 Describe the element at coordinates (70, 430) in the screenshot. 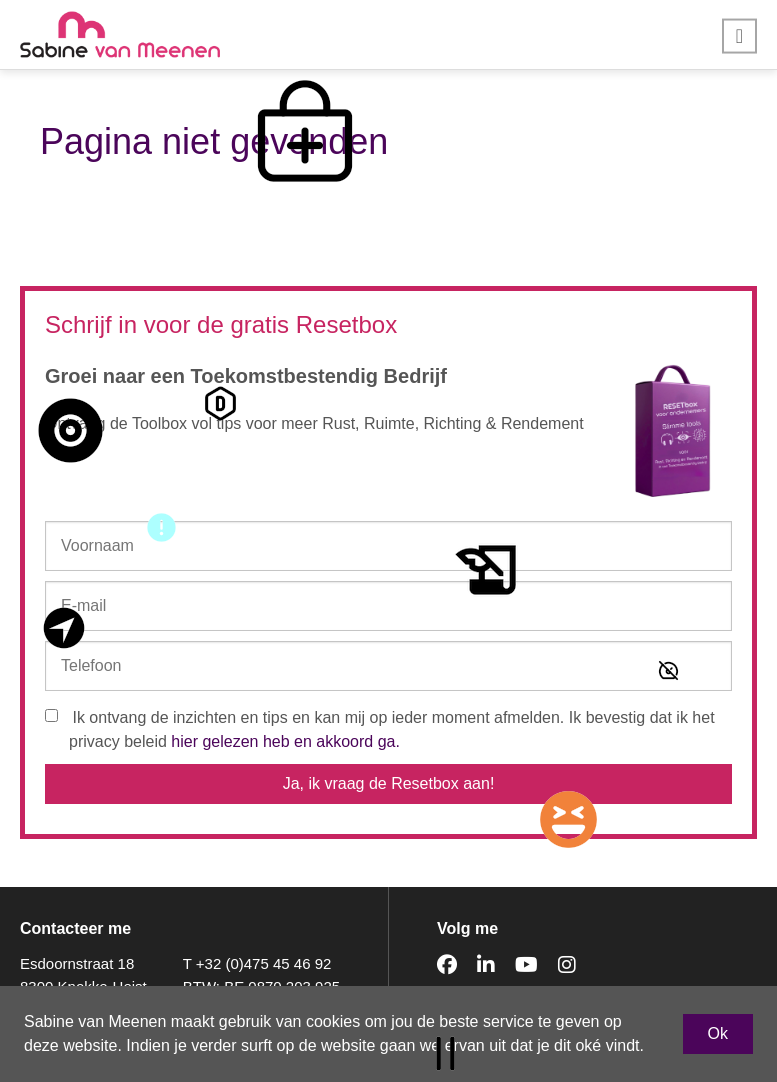

I see `play or access music library` at that location.